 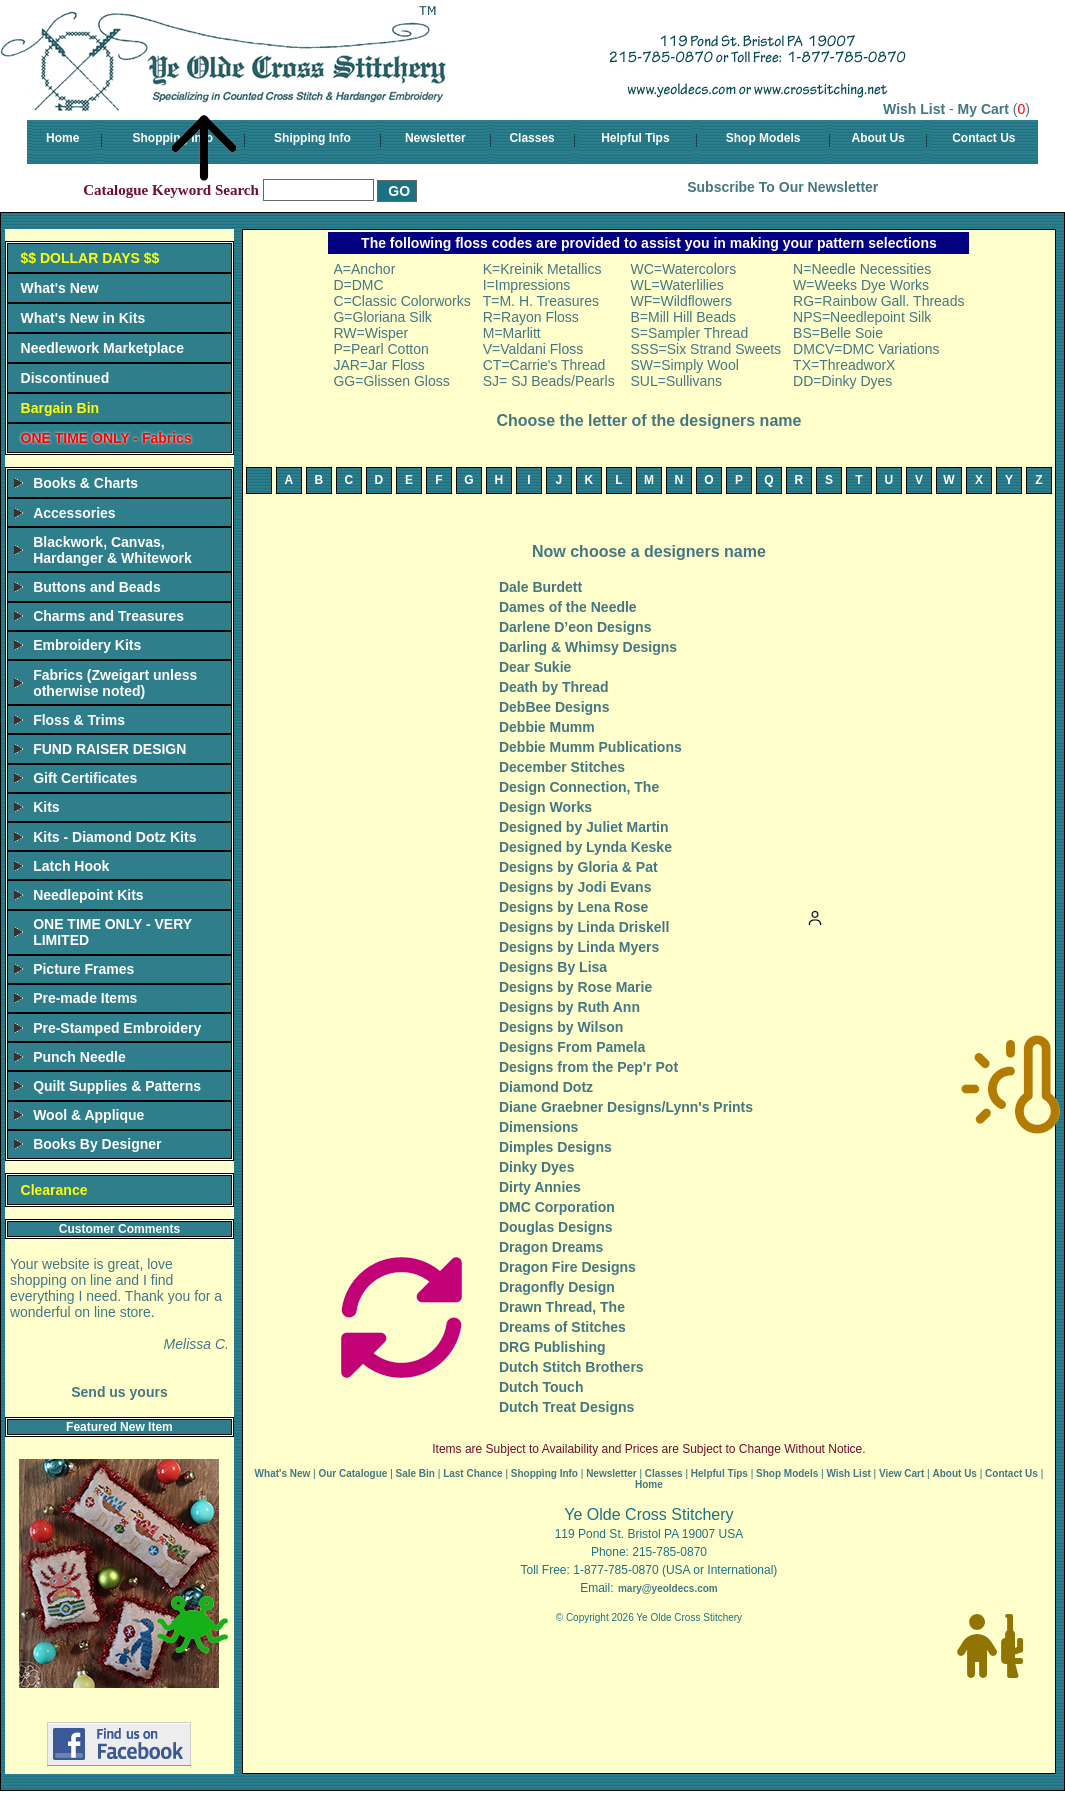 What do you see at coordinates (1010, 1084) in the screenshot?
I see `view current outdoor temperature` at bounding box center [1010, 1084].